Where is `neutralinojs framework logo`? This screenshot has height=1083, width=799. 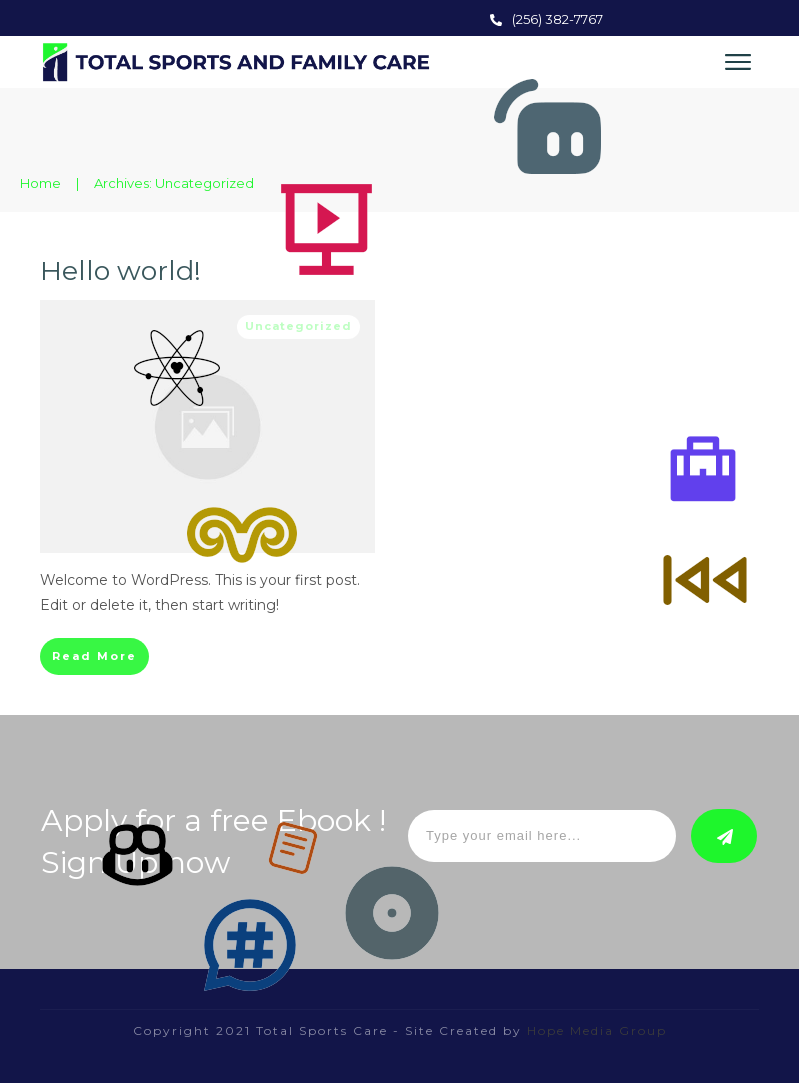
neutralinojs framework logo is located at coordinates (177, 368).